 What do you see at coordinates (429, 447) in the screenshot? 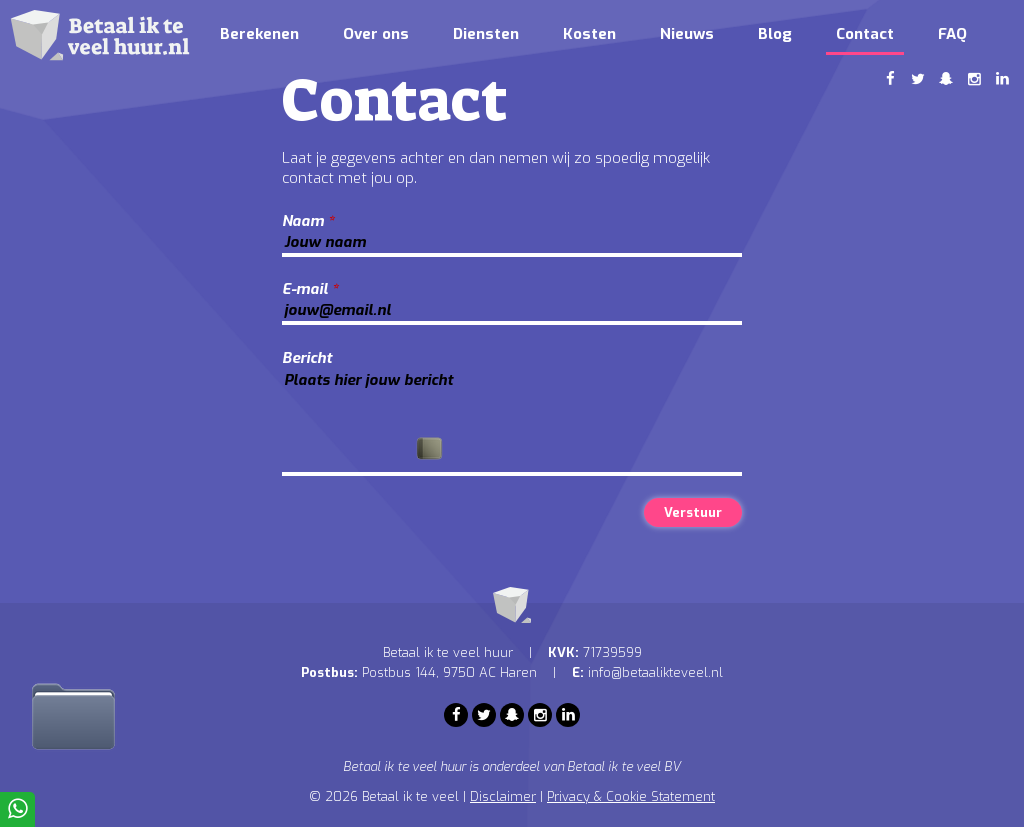
I see `access the desktop folder` at bounding box center [429, 447].